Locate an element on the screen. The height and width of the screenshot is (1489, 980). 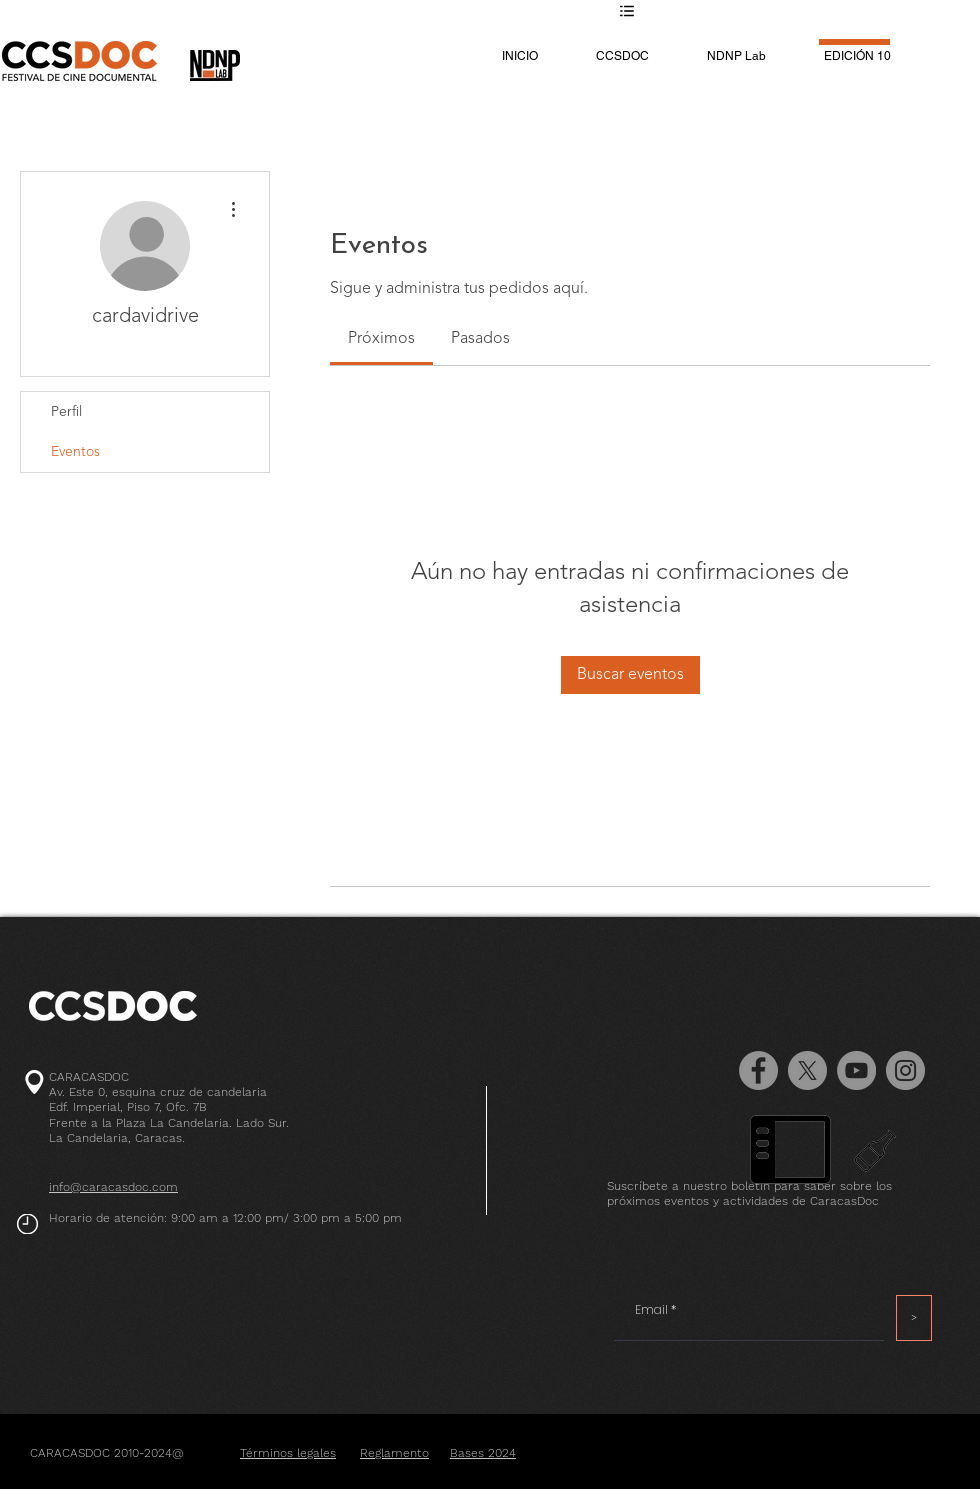
view items in a list format is located at coordinates (627, 11).